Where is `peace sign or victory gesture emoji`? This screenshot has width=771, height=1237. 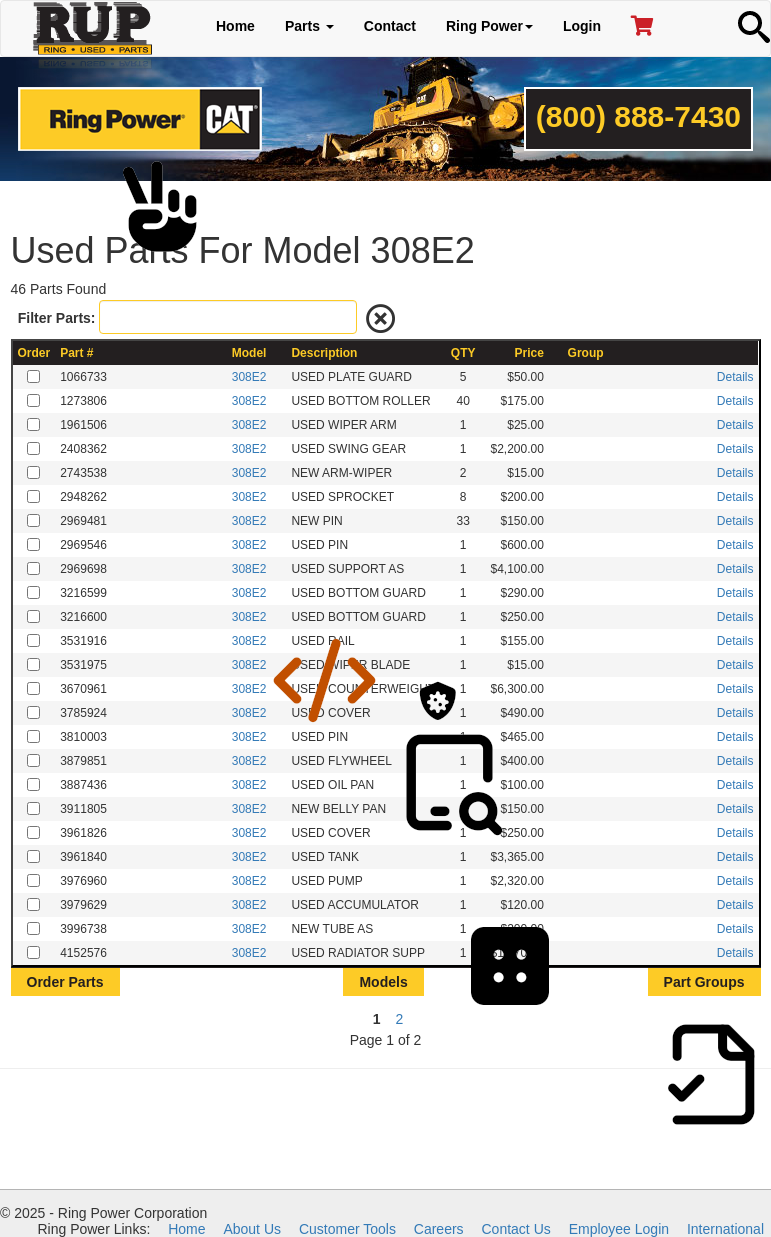 peace sign or victory gesture emoji is located at coordinates (162, 206).